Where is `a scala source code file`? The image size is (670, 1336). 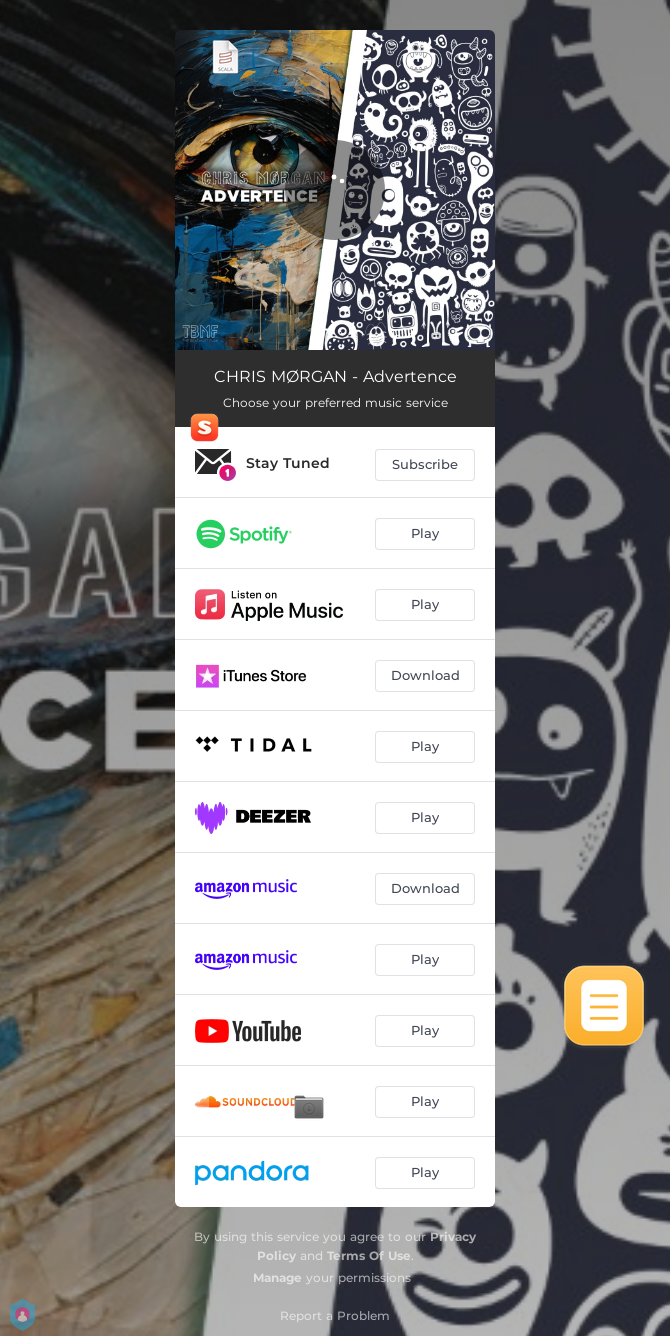 a scala source code file is located at coordinates (225, 57).